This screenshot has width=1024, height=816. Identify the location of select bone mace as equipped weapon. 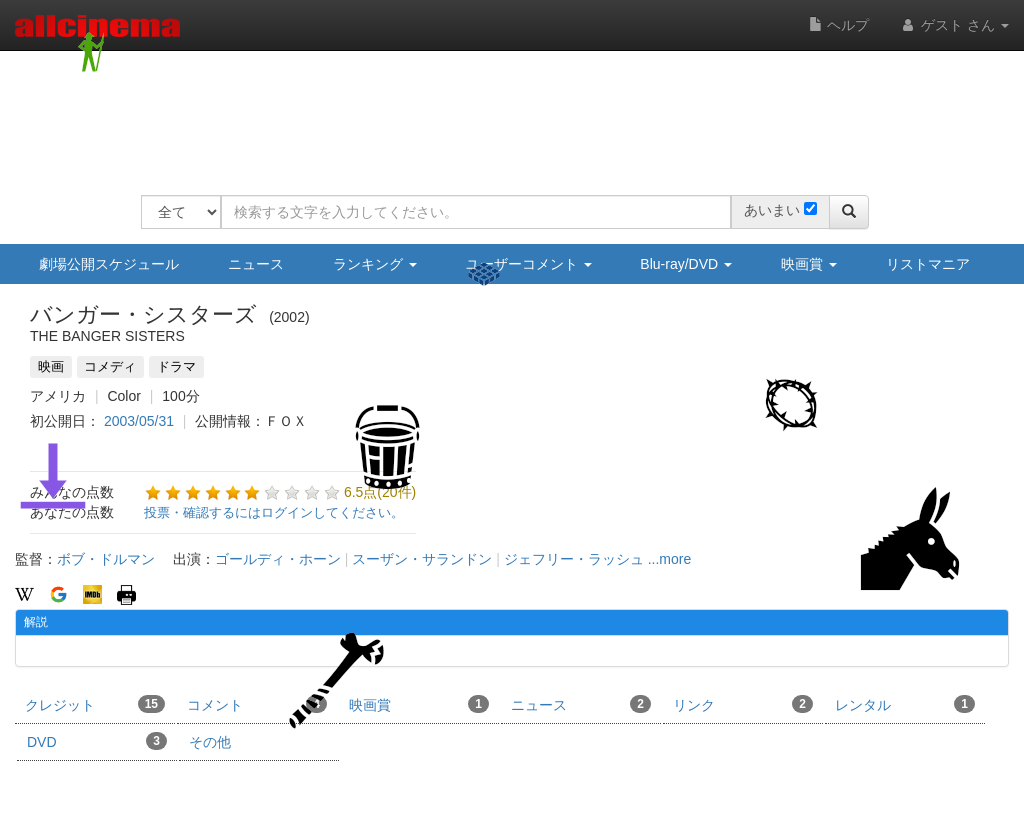
(336, 680).